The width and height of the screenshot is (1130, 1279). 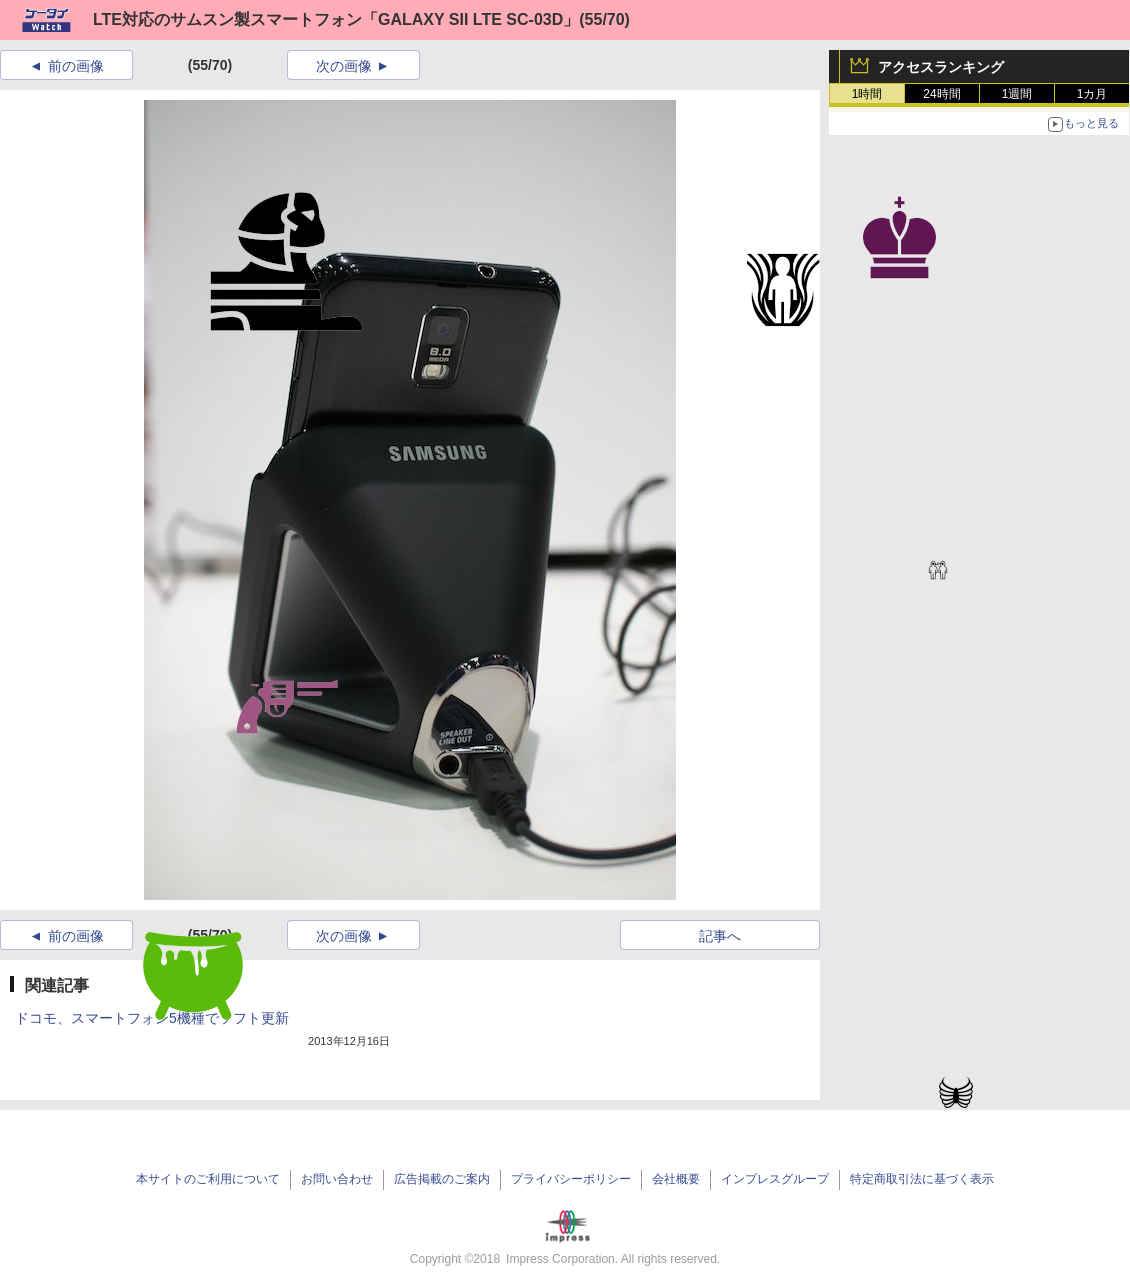 I want to click on indicates mind-link or telepathic communication feature, so click(x=938, y=570).